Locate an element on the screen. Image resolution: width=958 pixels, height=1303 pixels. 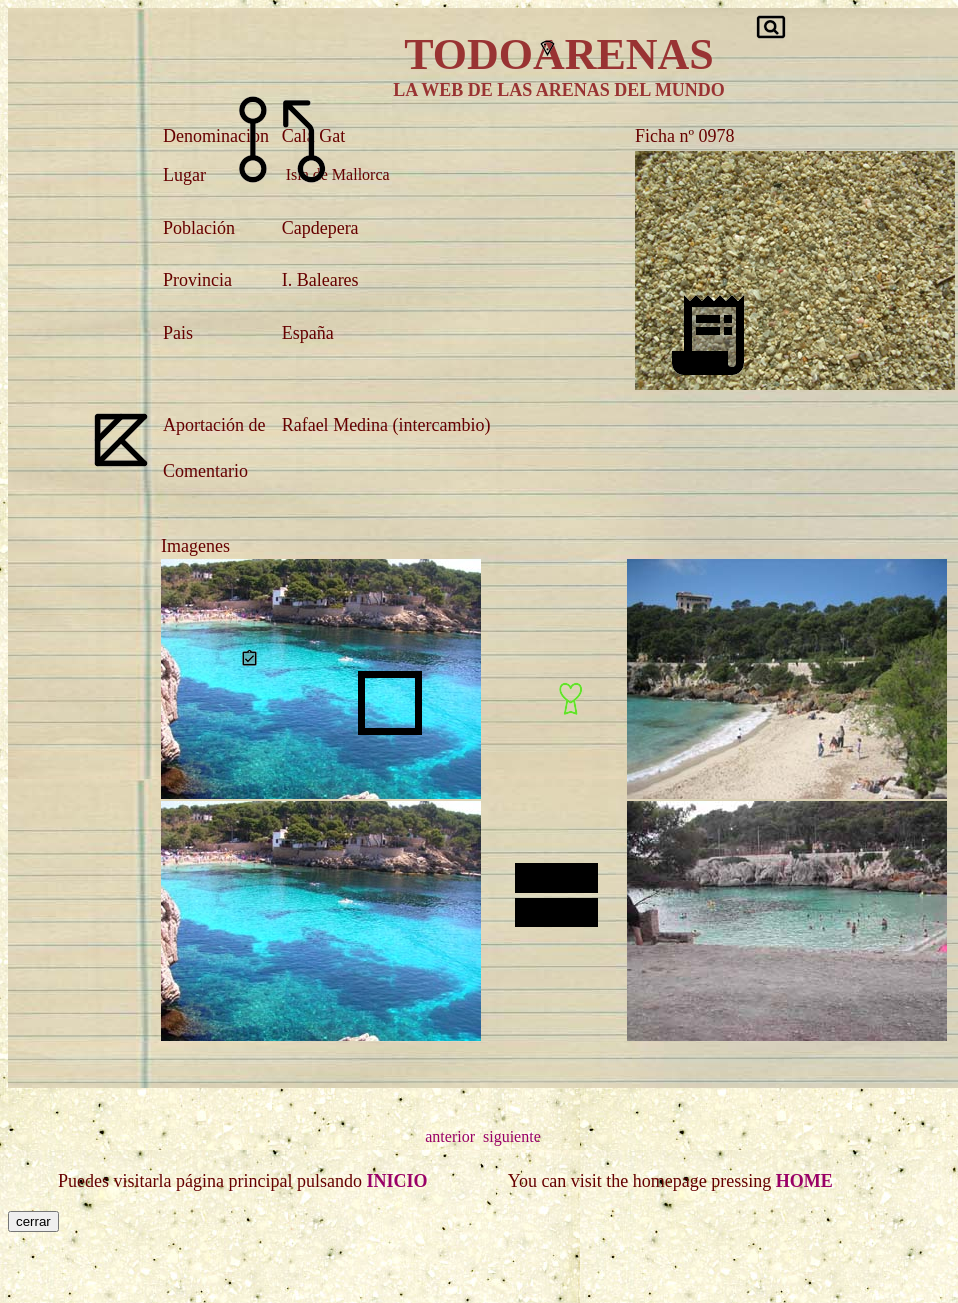
view sponsor tiers and levels is located at coordinates (570, 698).